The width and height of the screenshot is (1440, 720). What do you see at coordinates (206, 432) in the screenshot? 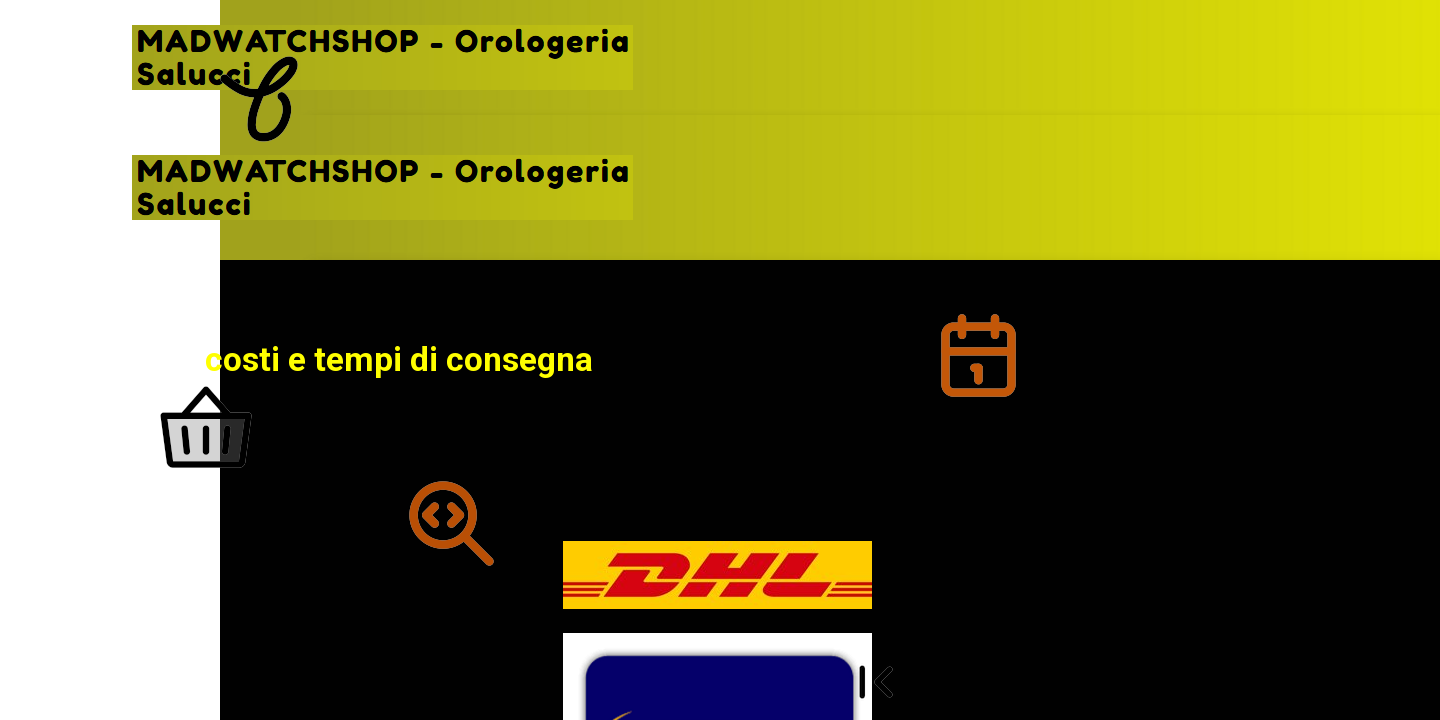
I see `view your shopping basket` at bounding box center [206, 432].